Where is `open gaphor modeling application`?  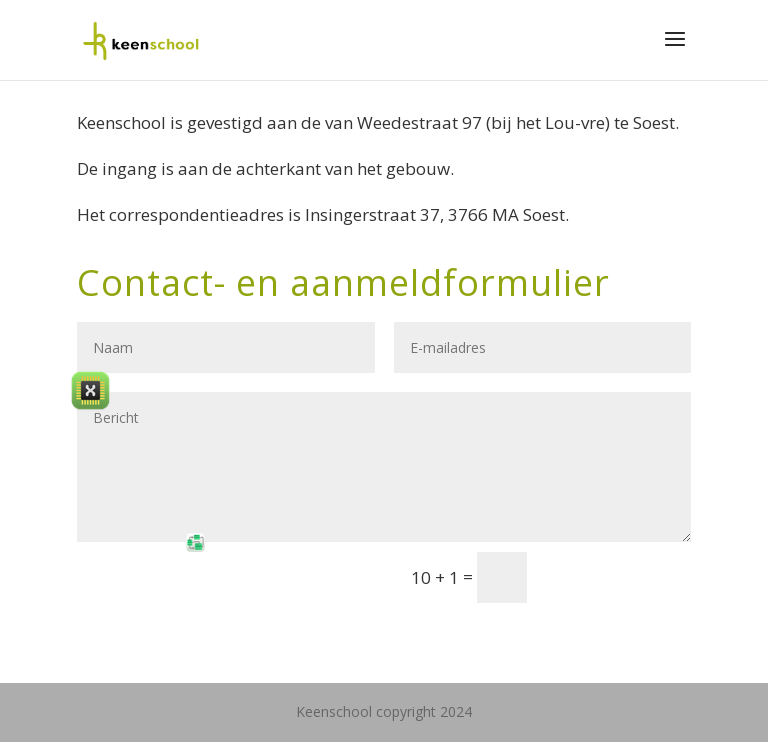
open gaphor modeling application is located at coordinates (195, 542).